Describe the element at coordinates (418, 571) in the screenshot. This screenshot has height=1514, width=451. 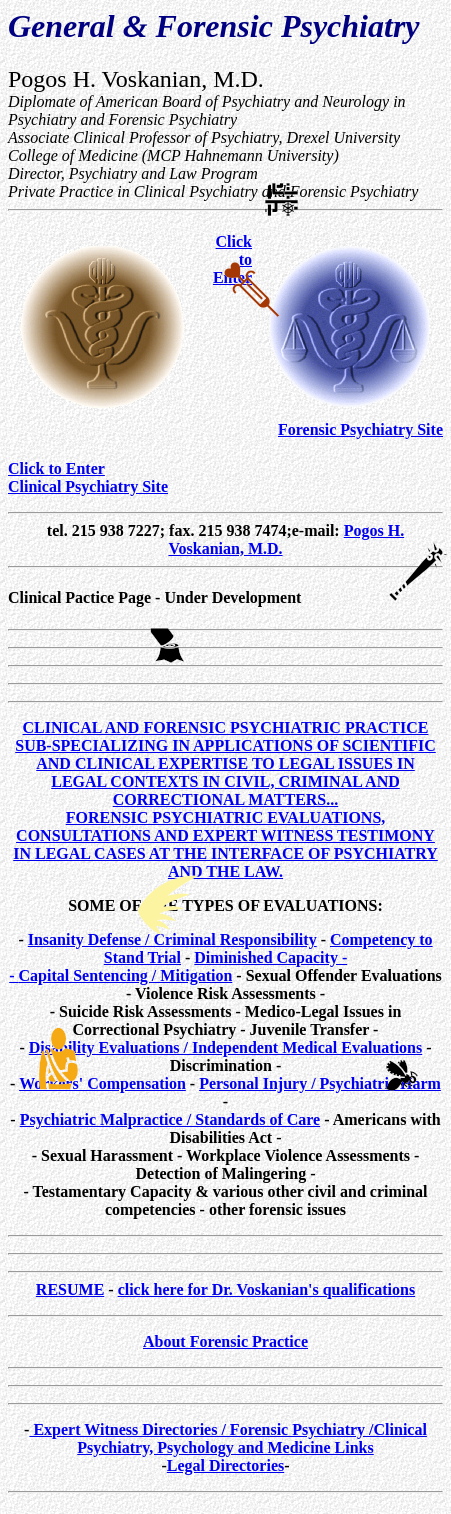
I see `select spiked bat as your weapon` at that location.